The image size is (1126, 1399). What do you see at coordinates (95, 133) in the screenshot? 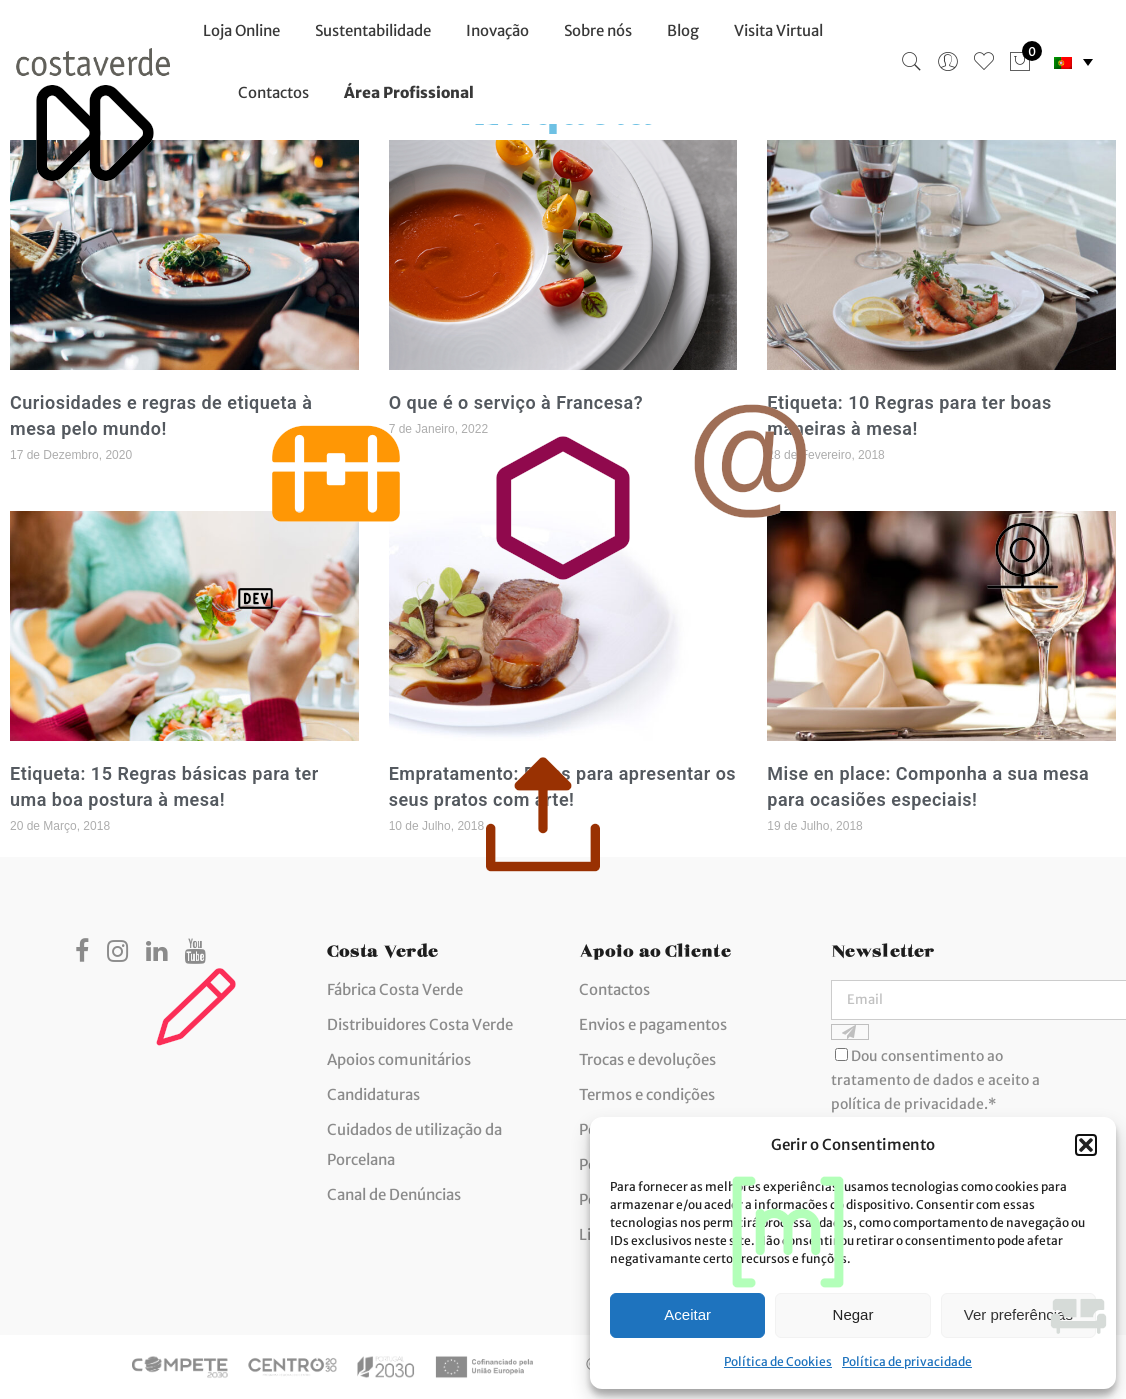
I see `skip forward in media playback` at bounding box center [95, 133].